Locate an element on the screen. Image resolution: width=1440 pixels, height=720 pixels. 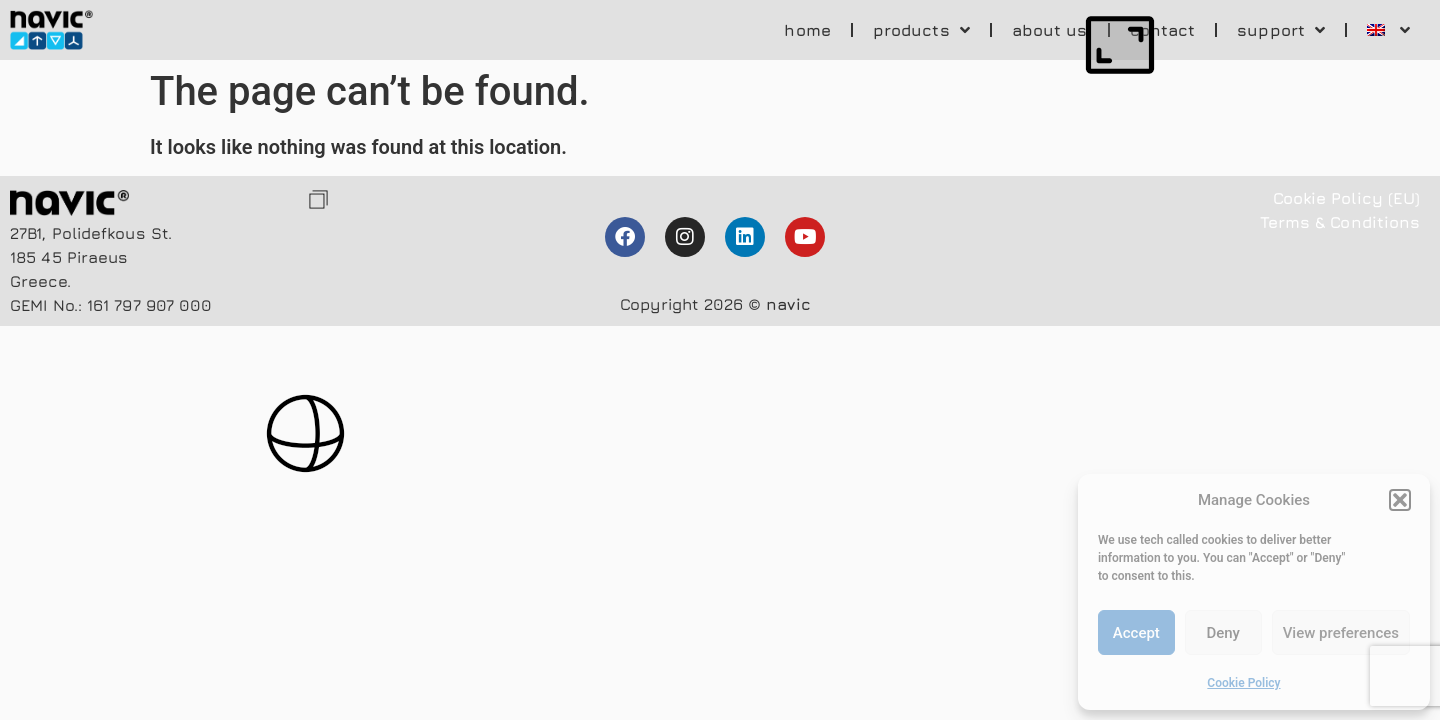
enter fullscreen mode is located at coordinates (1120, 45).